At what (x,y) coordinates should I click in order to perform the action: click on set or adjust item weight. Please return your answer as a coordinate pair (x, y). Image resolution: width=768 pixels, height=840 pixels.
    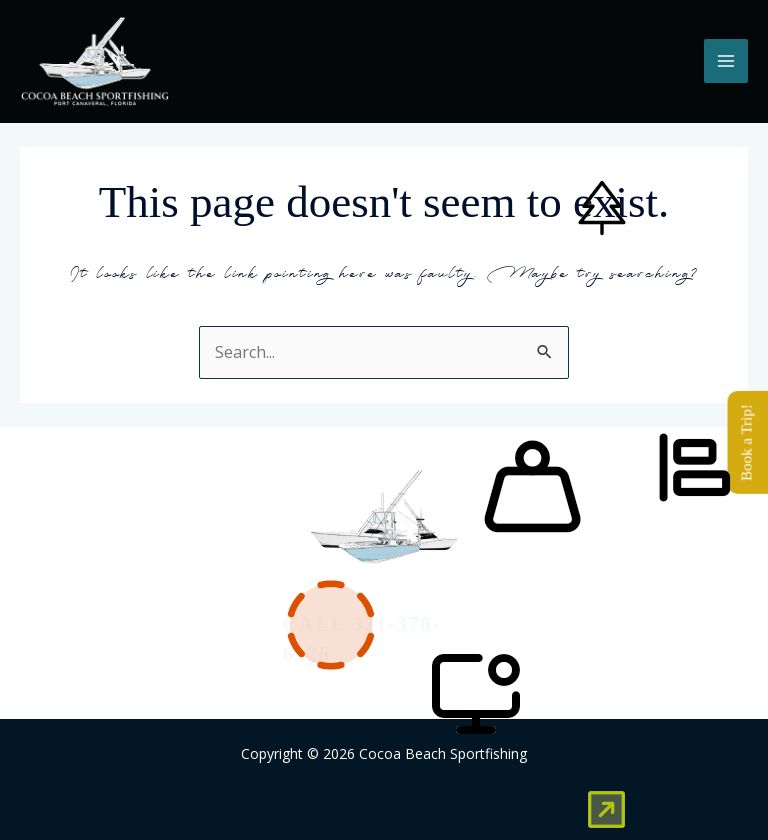
    Looking at the image, I should click on (532, 488).